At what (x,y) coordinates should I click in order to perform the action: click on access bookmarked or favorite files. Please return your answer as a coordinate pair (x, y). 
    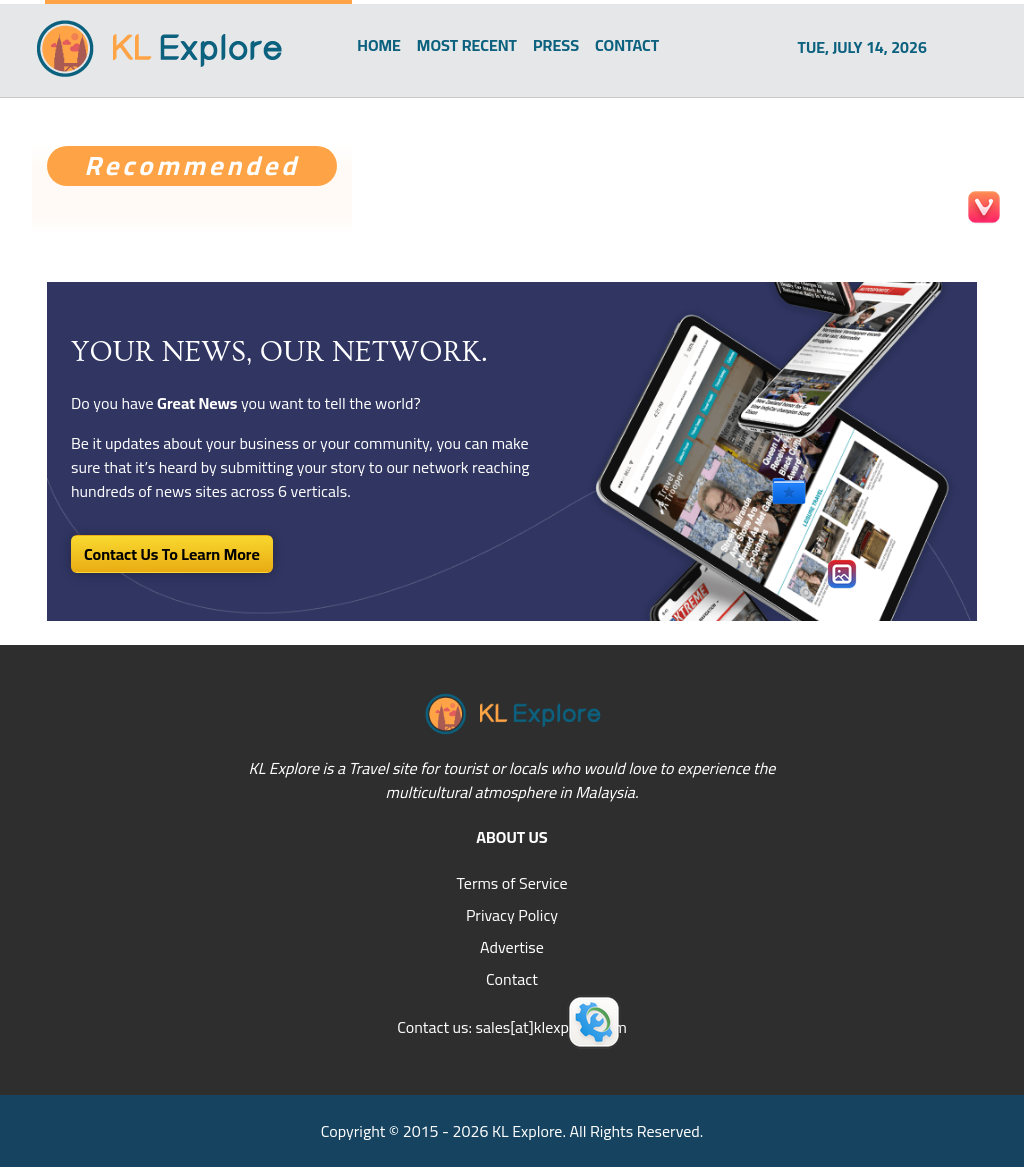
    Looking at the image, I should click on (789, 491).